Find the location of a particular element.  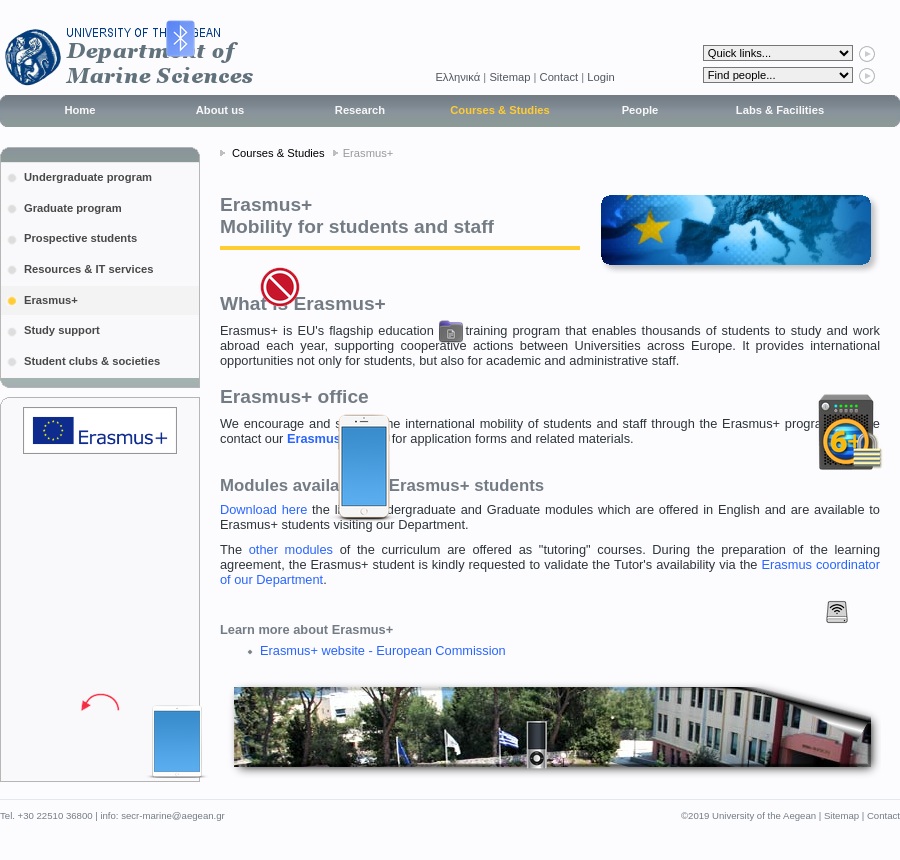

indicates bluetooth is currently enabled and active is located at coordinates (180, 38).